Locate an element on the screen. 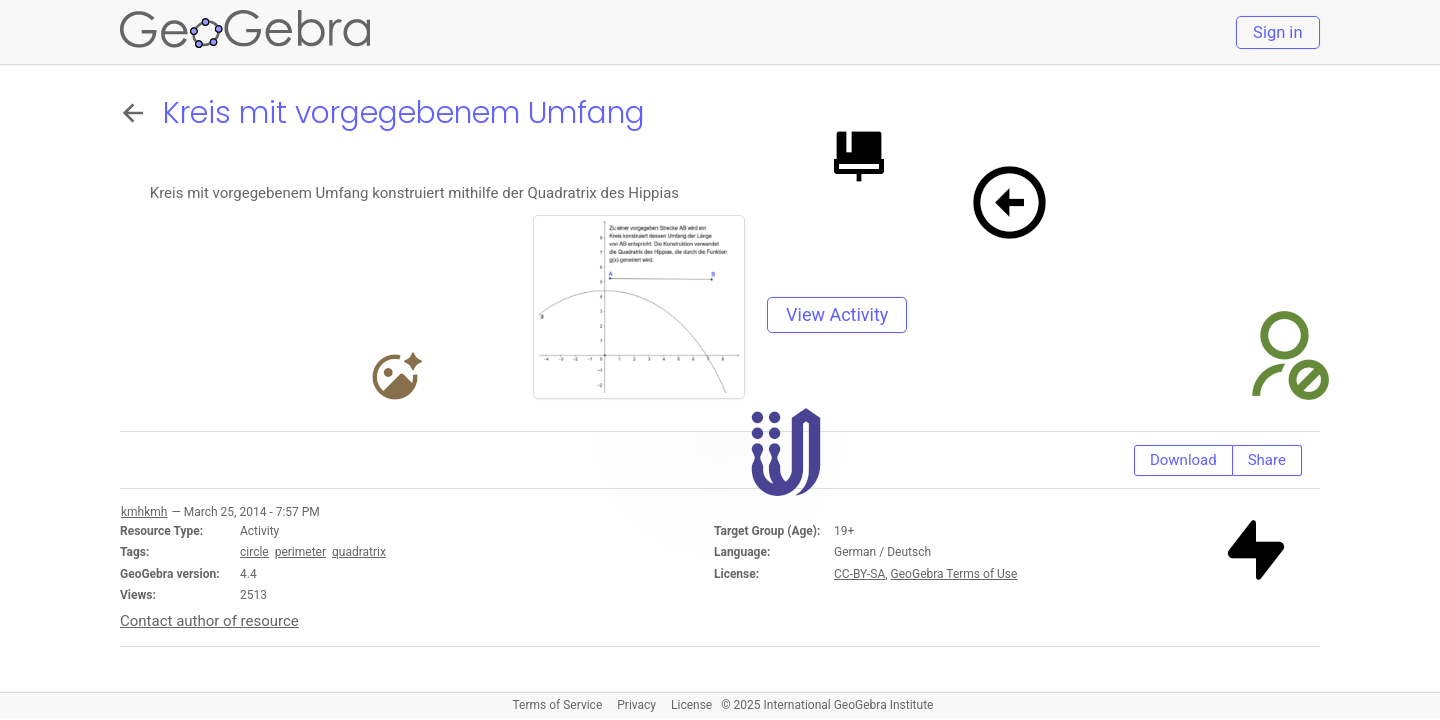 Image resolution: width=1440 pixels, height=720 pixels. block or ban a user is located at coordinates (1284, 355).